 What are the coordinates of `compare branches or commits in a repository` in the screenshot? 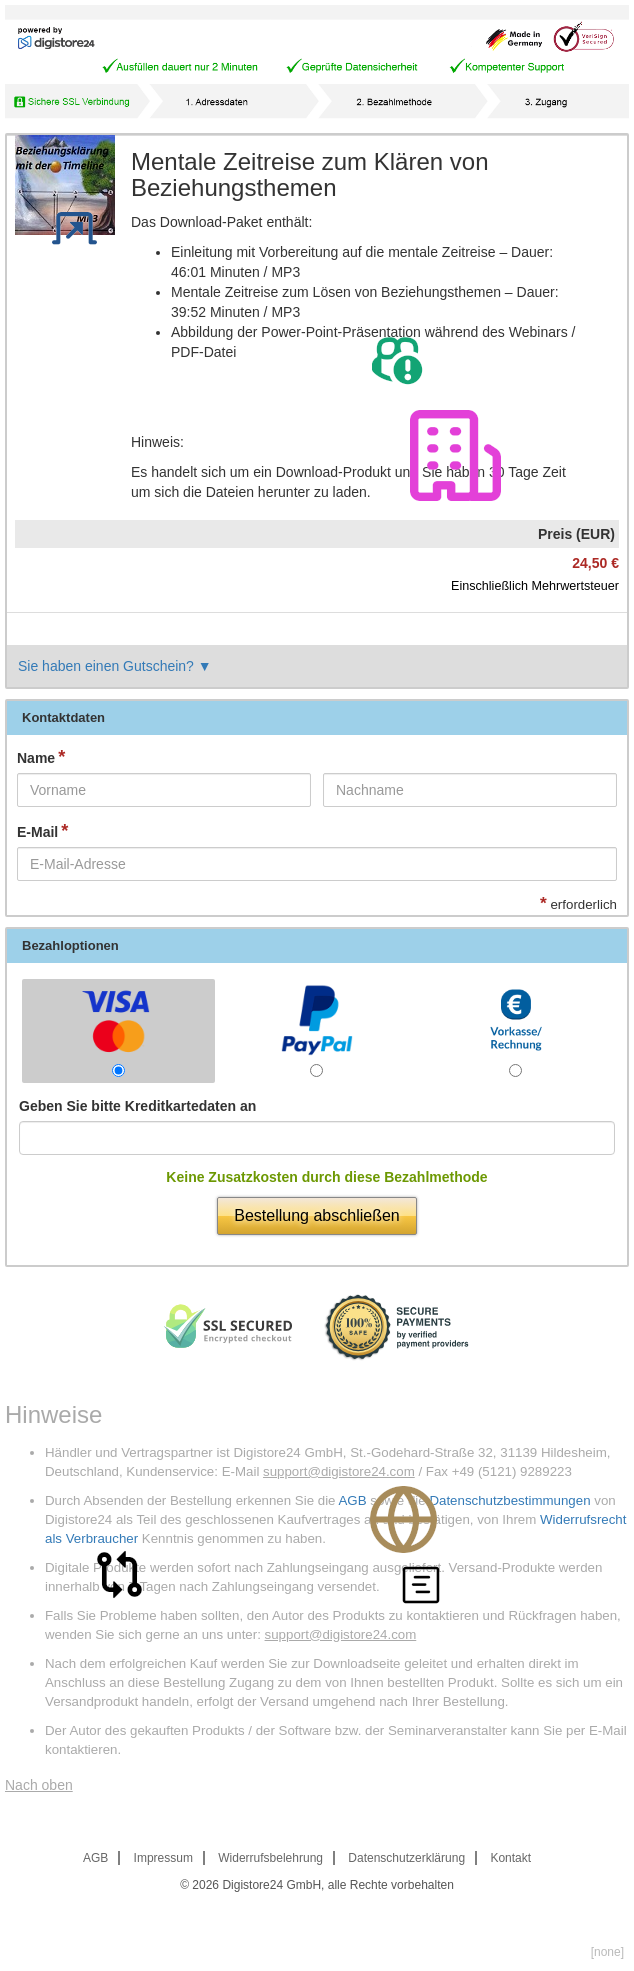 It's located at (119, 1574).